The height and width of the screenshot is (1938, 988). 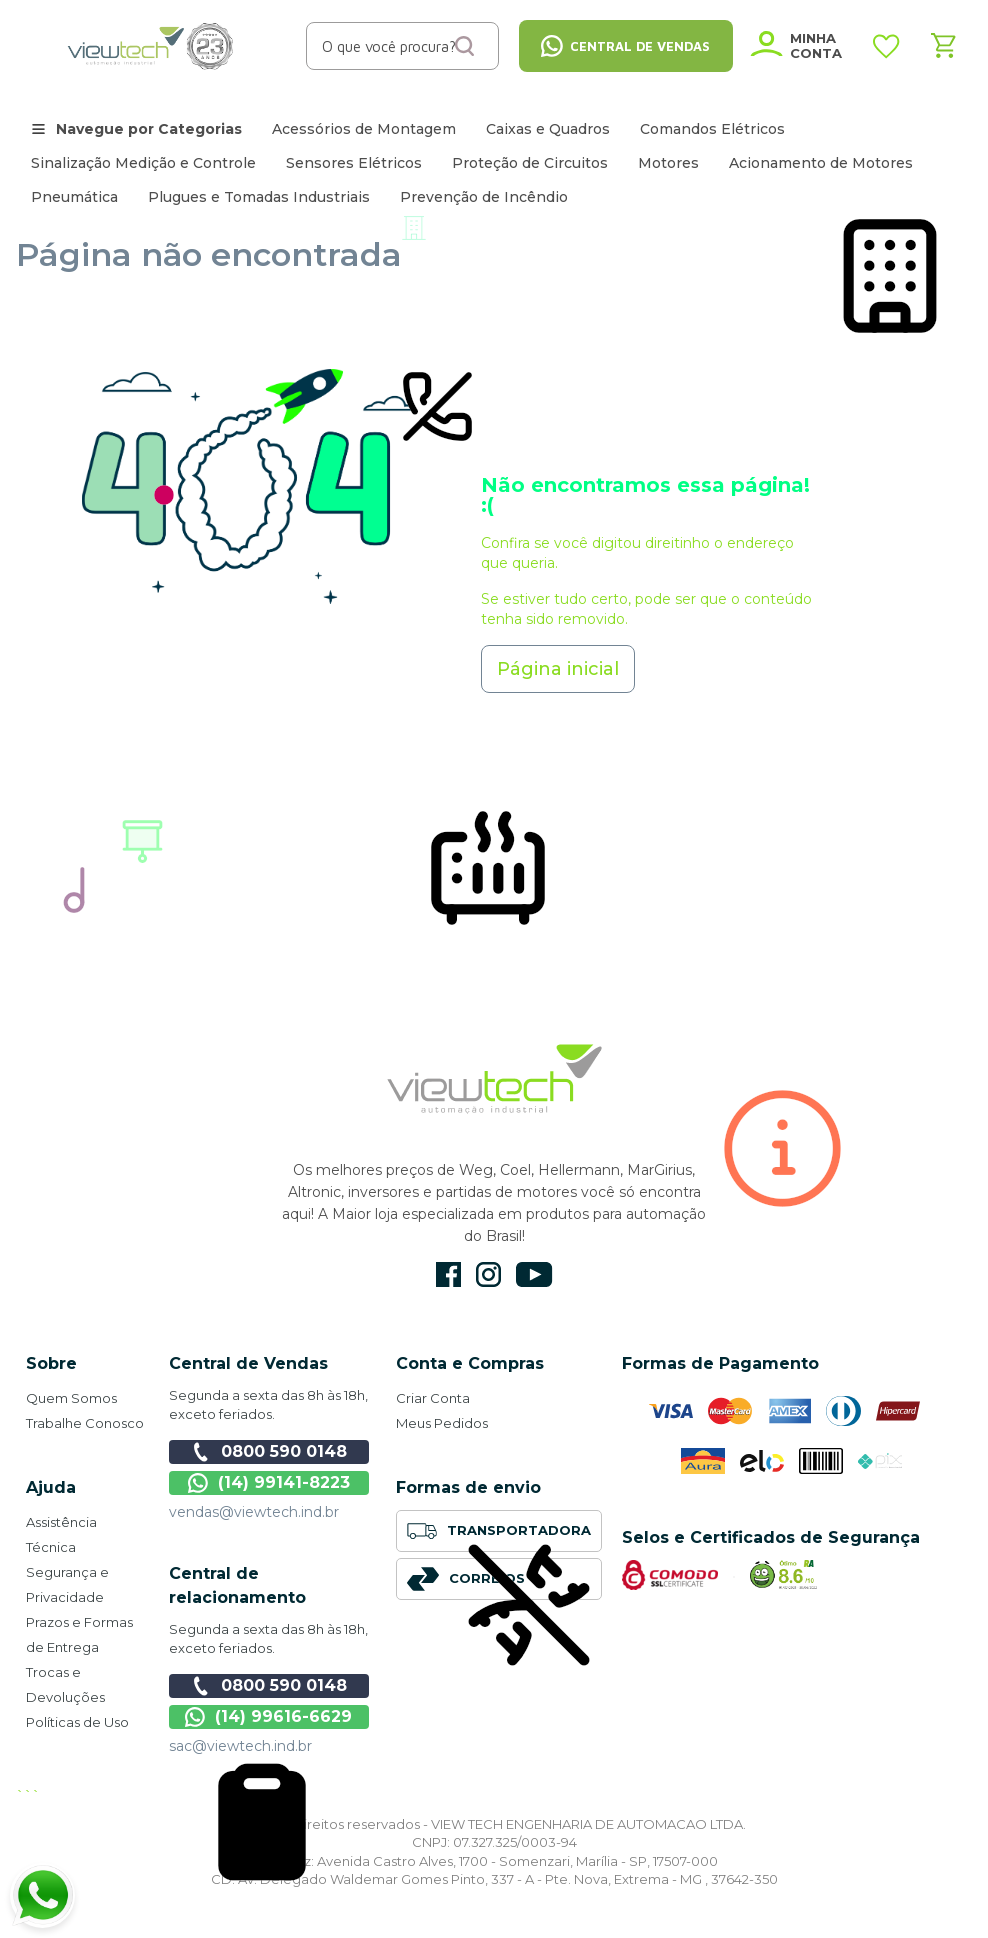 I want to click on mute or disable phone calls, so click(x=437, y=406).